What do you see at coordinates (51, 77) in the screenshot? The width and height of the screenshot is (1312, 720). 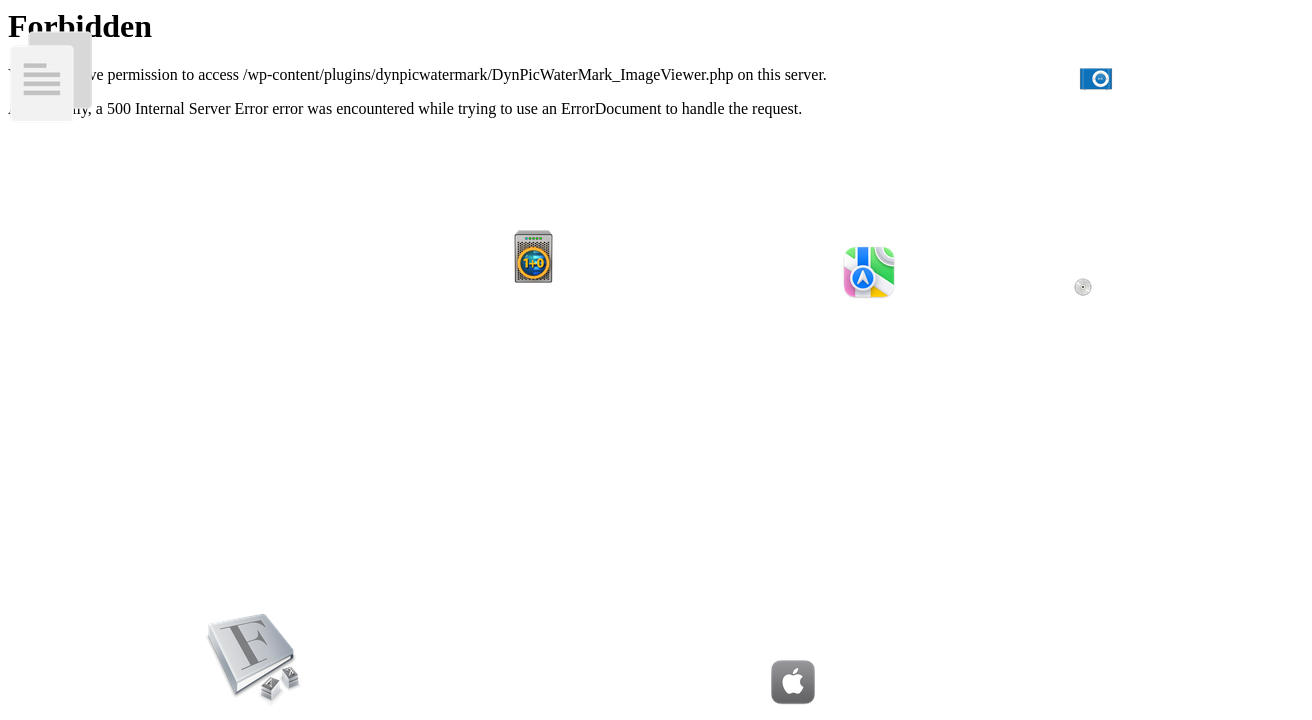 I see `indicates a folder contains documents` at bounding box center [51, 77].